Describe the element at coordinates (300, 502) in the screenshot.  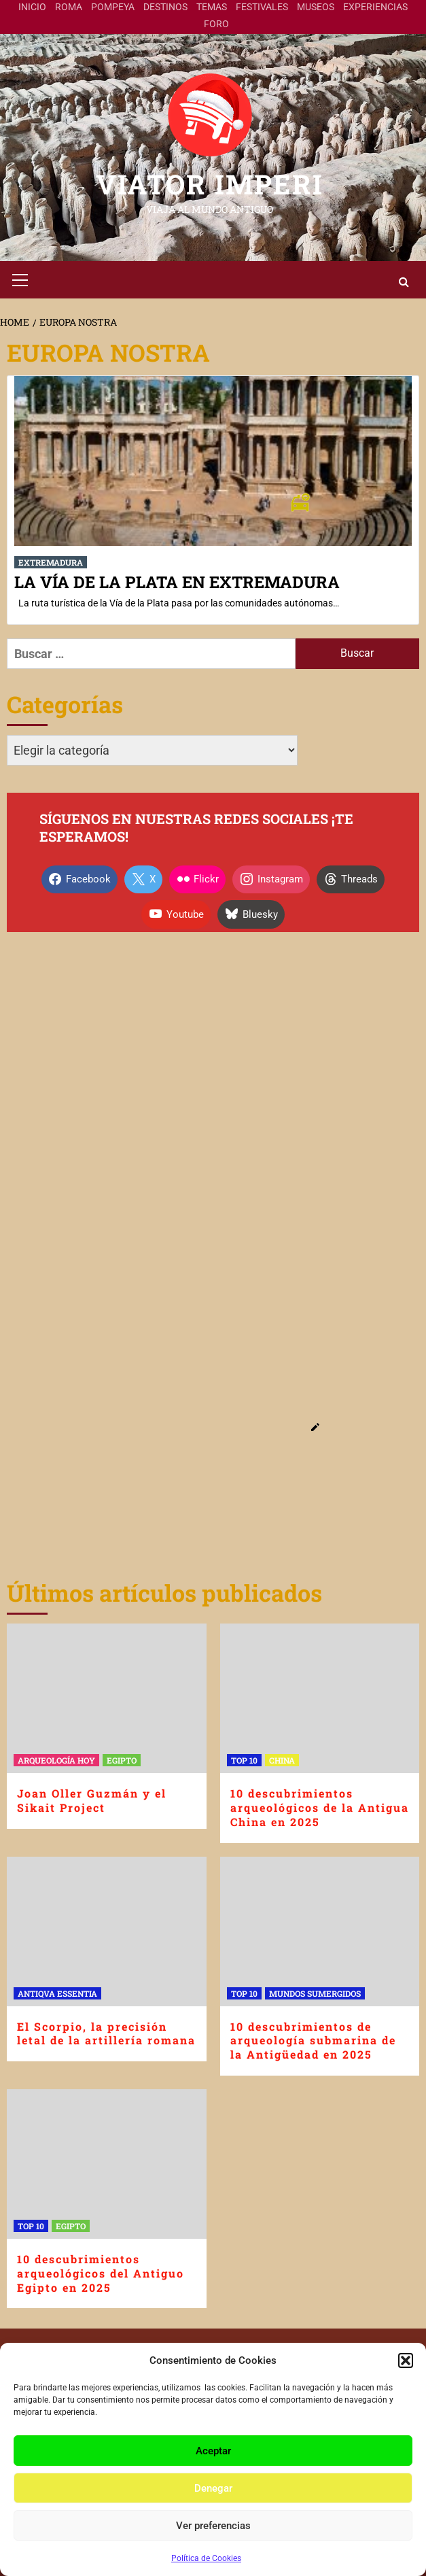
I see `request a wifi-enabled taxi or rideshare` at that location.